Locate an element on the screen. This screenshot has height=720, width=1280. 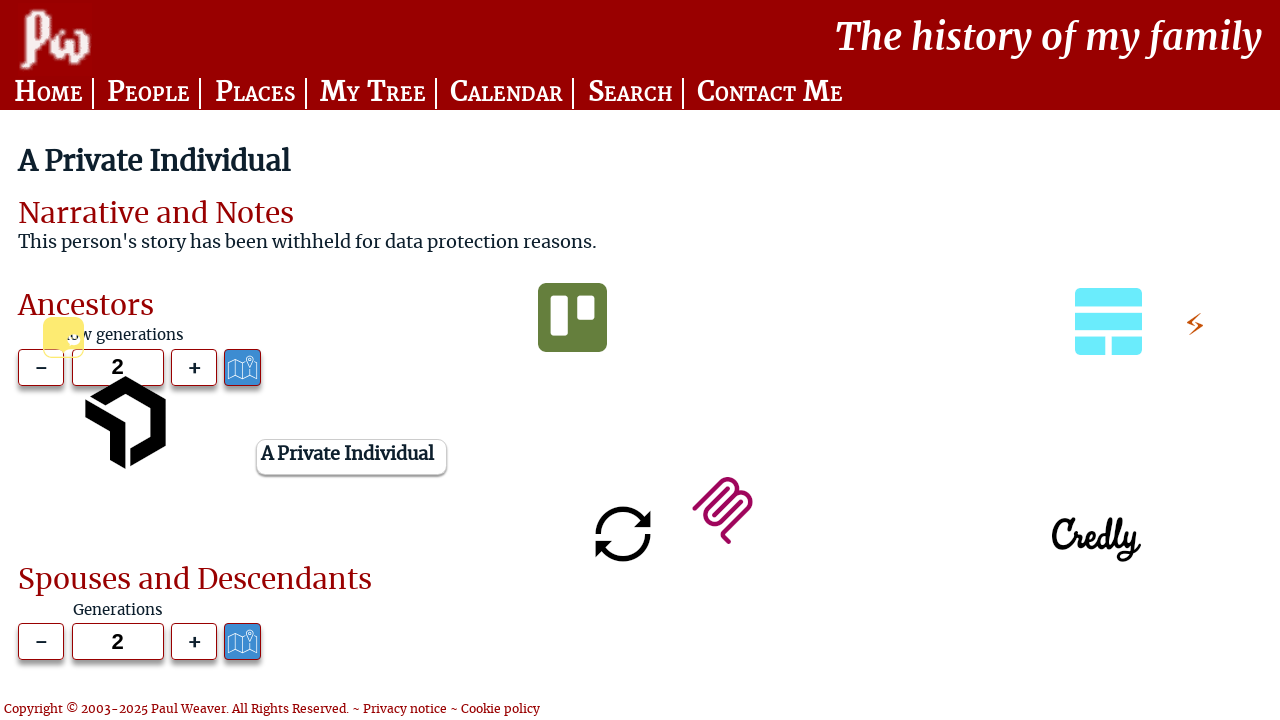
refresh or reload content is located at coordinates (623, 534).